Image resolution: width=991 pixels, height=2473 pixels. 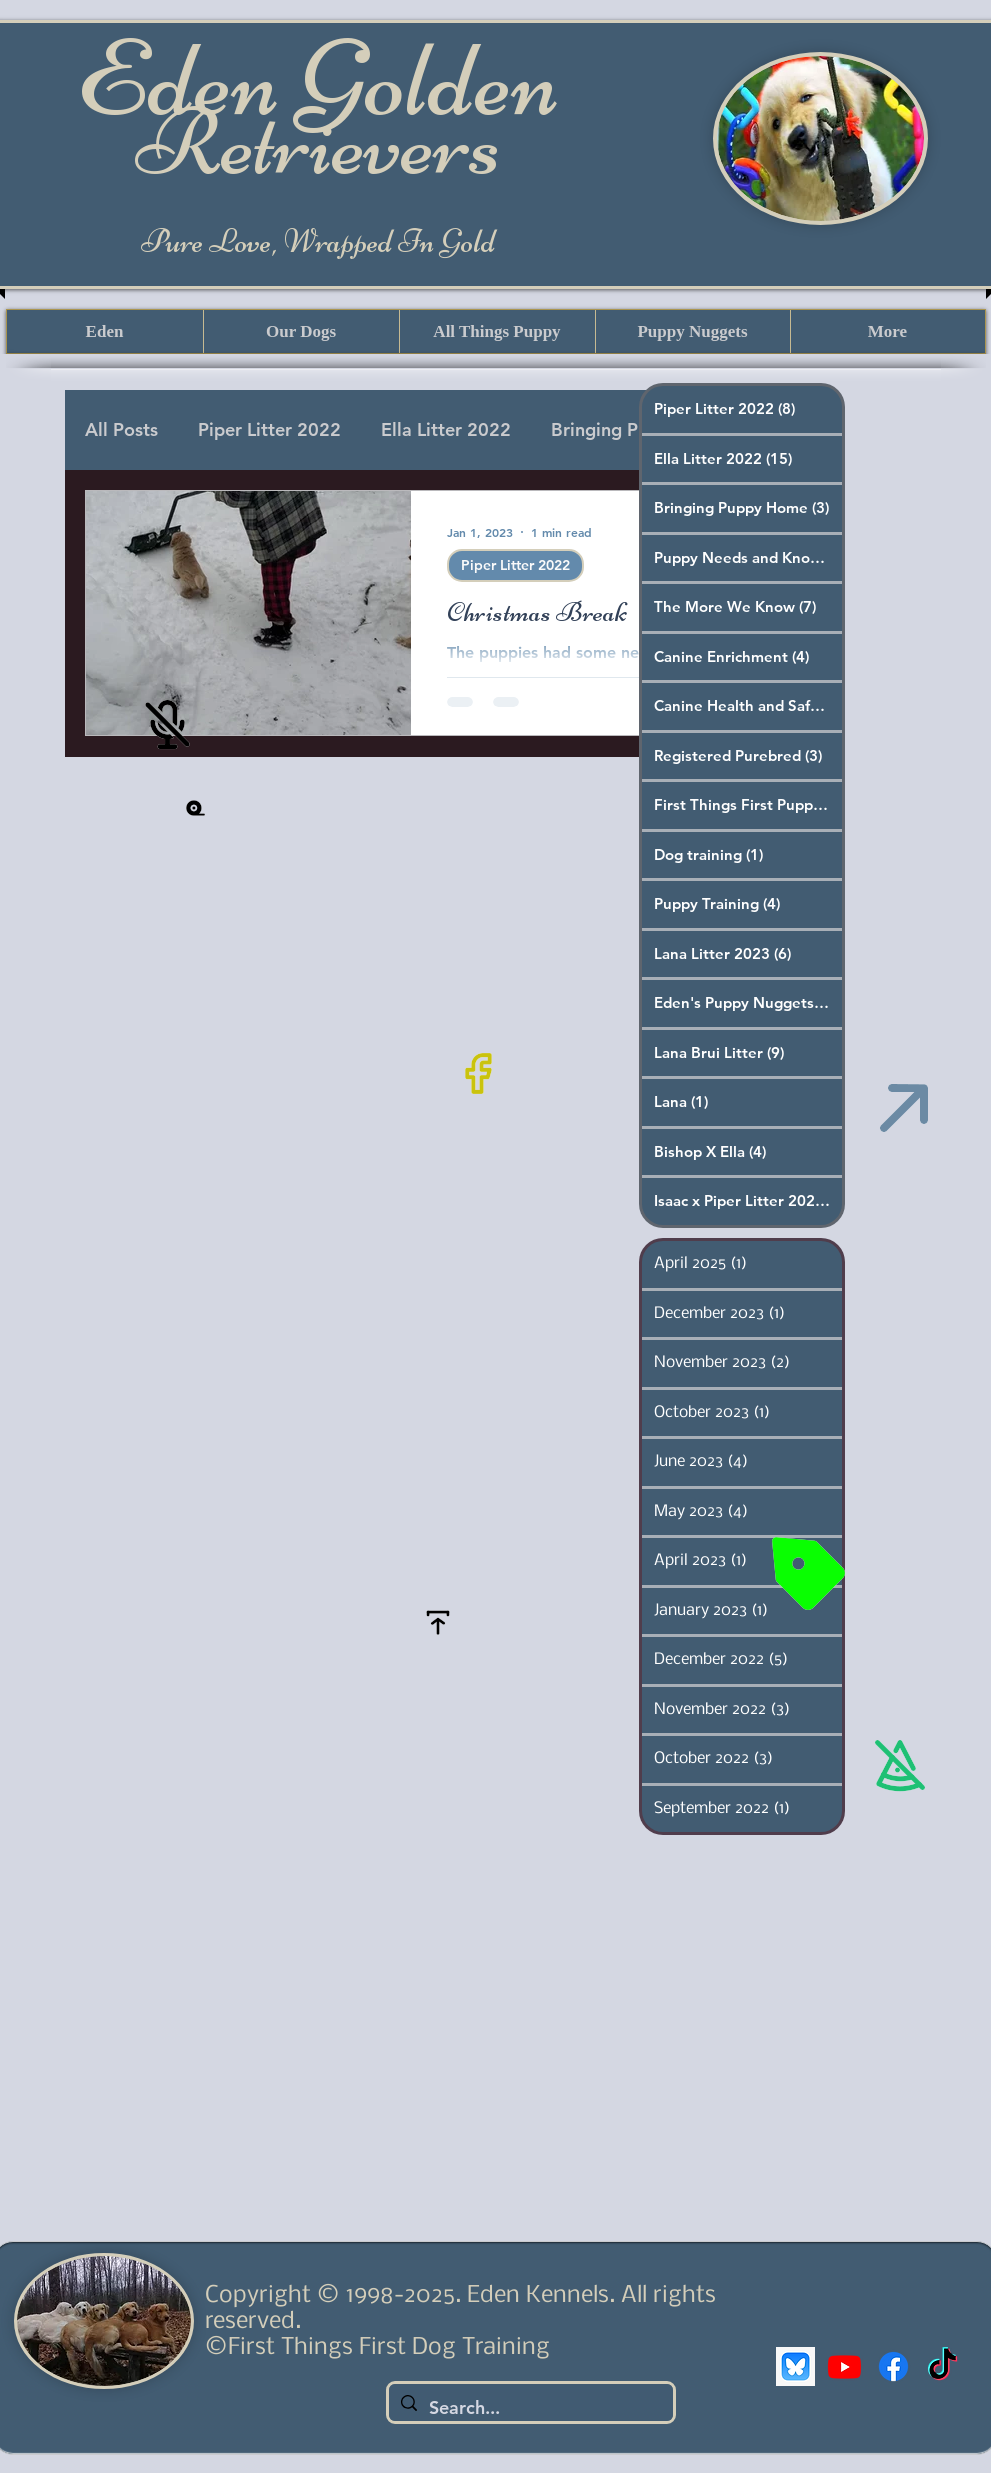 I want to click on view tags or labels, so click(x=804, y=1569).